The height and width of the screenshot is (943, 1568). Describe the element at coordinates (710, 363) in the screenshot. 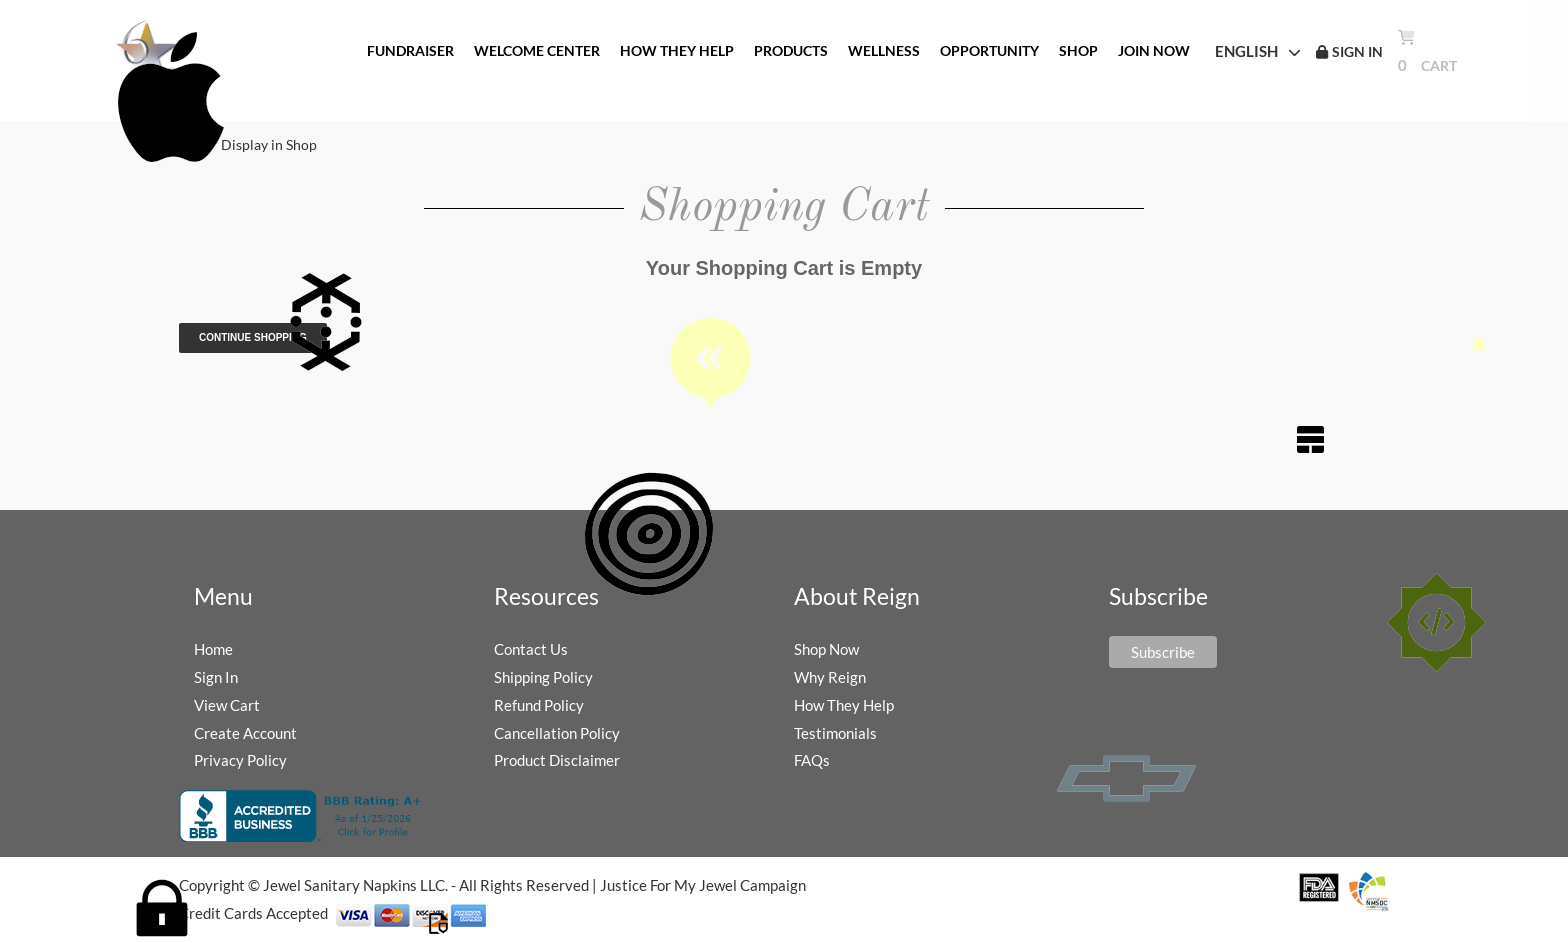

I see `visit the les libraires bookstore platform` at that location.